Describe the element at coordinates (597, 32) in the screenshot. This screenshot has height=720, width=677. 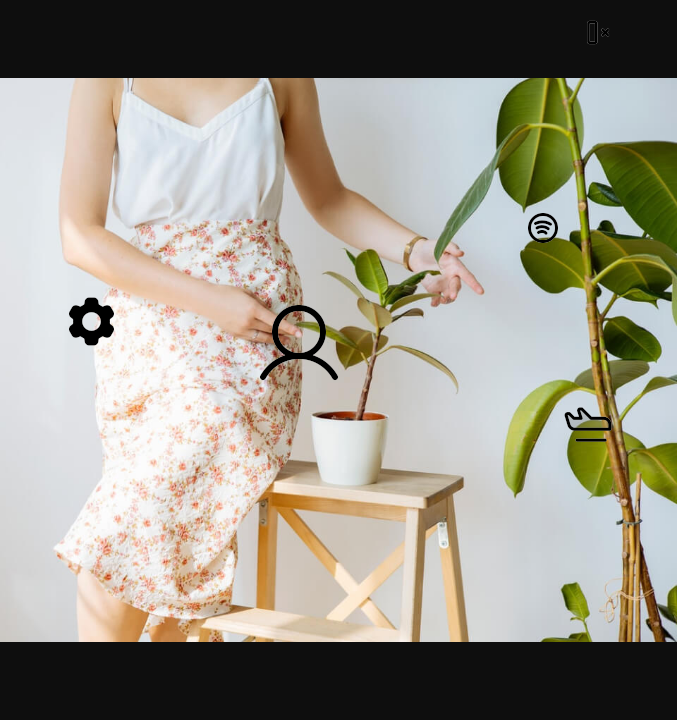
I see `remove a column from a table or layout` at that location.